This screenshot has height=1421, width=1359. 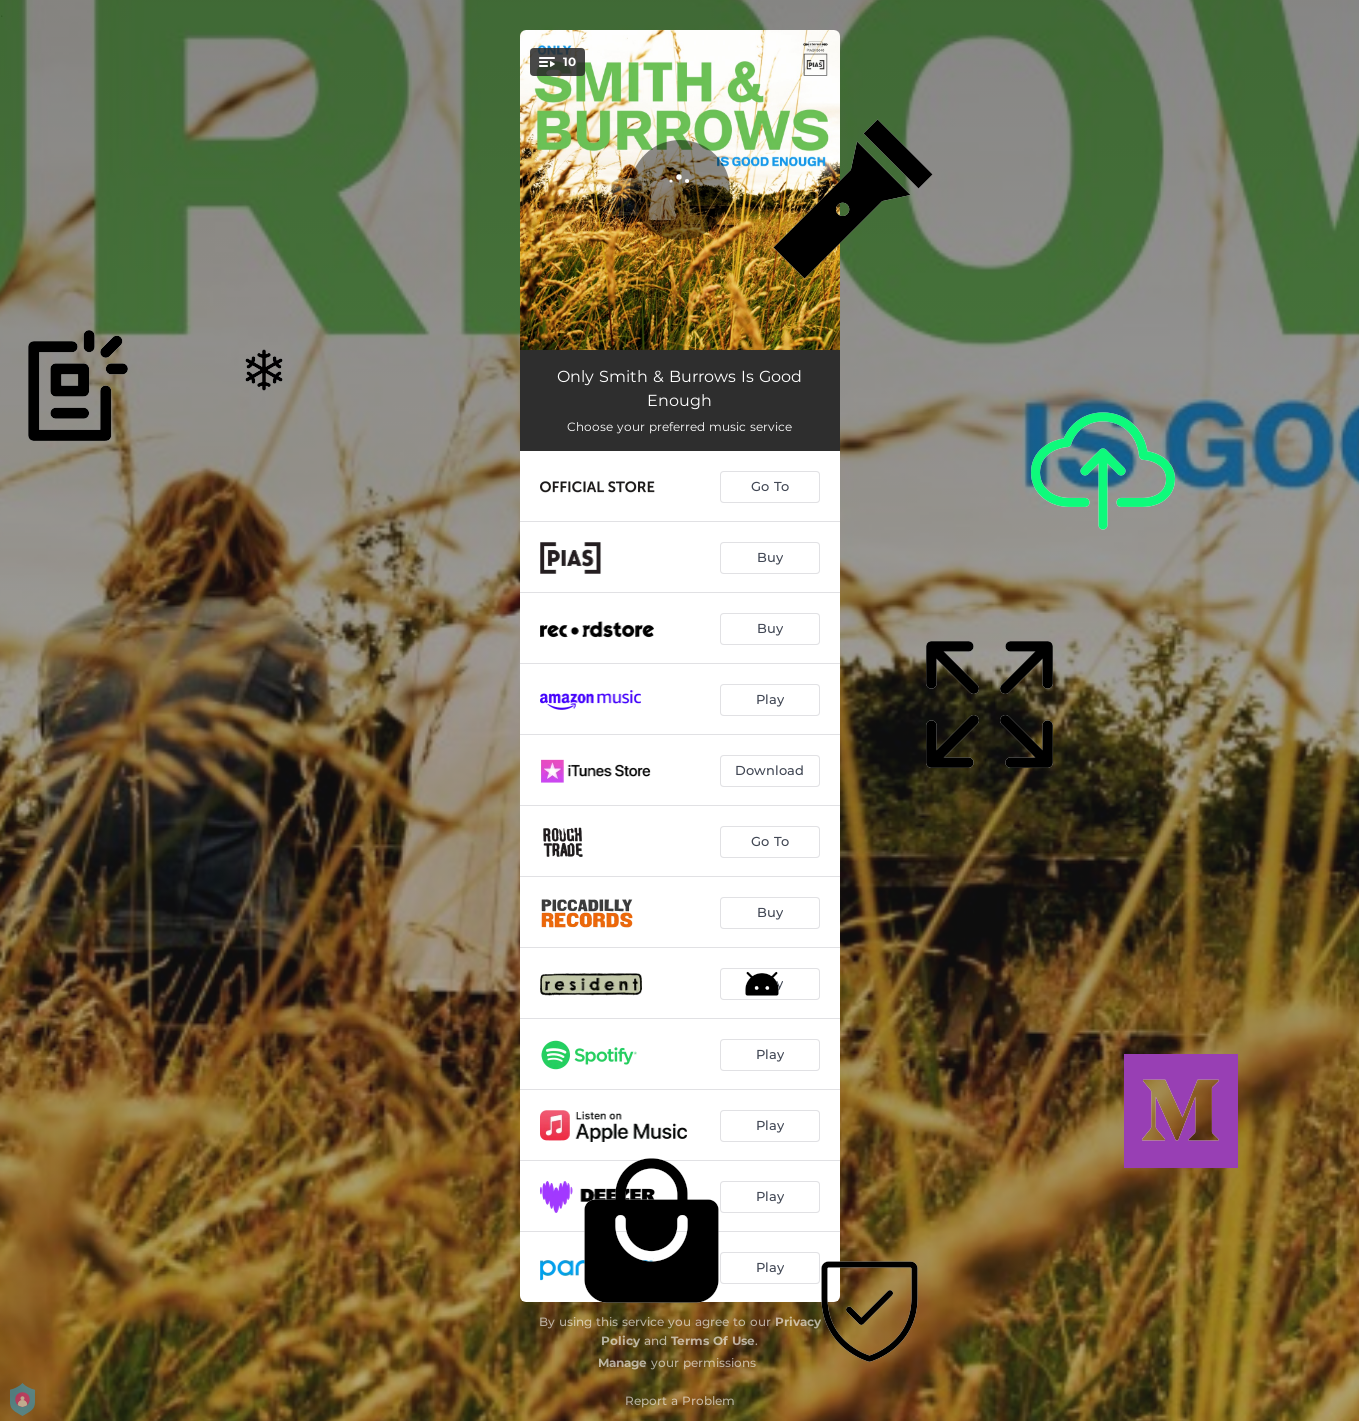 I want to click on view your shopping bag, so click(x=651, y=1230).